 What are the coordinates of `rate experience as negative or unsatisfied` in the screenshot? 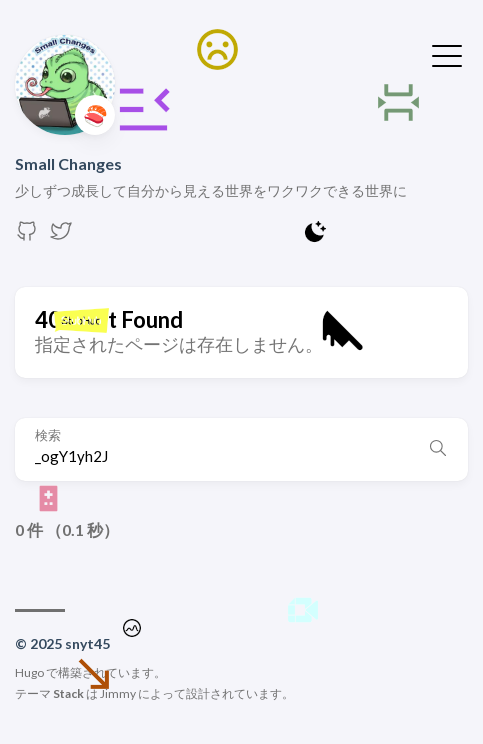 It's located at (217, 49).